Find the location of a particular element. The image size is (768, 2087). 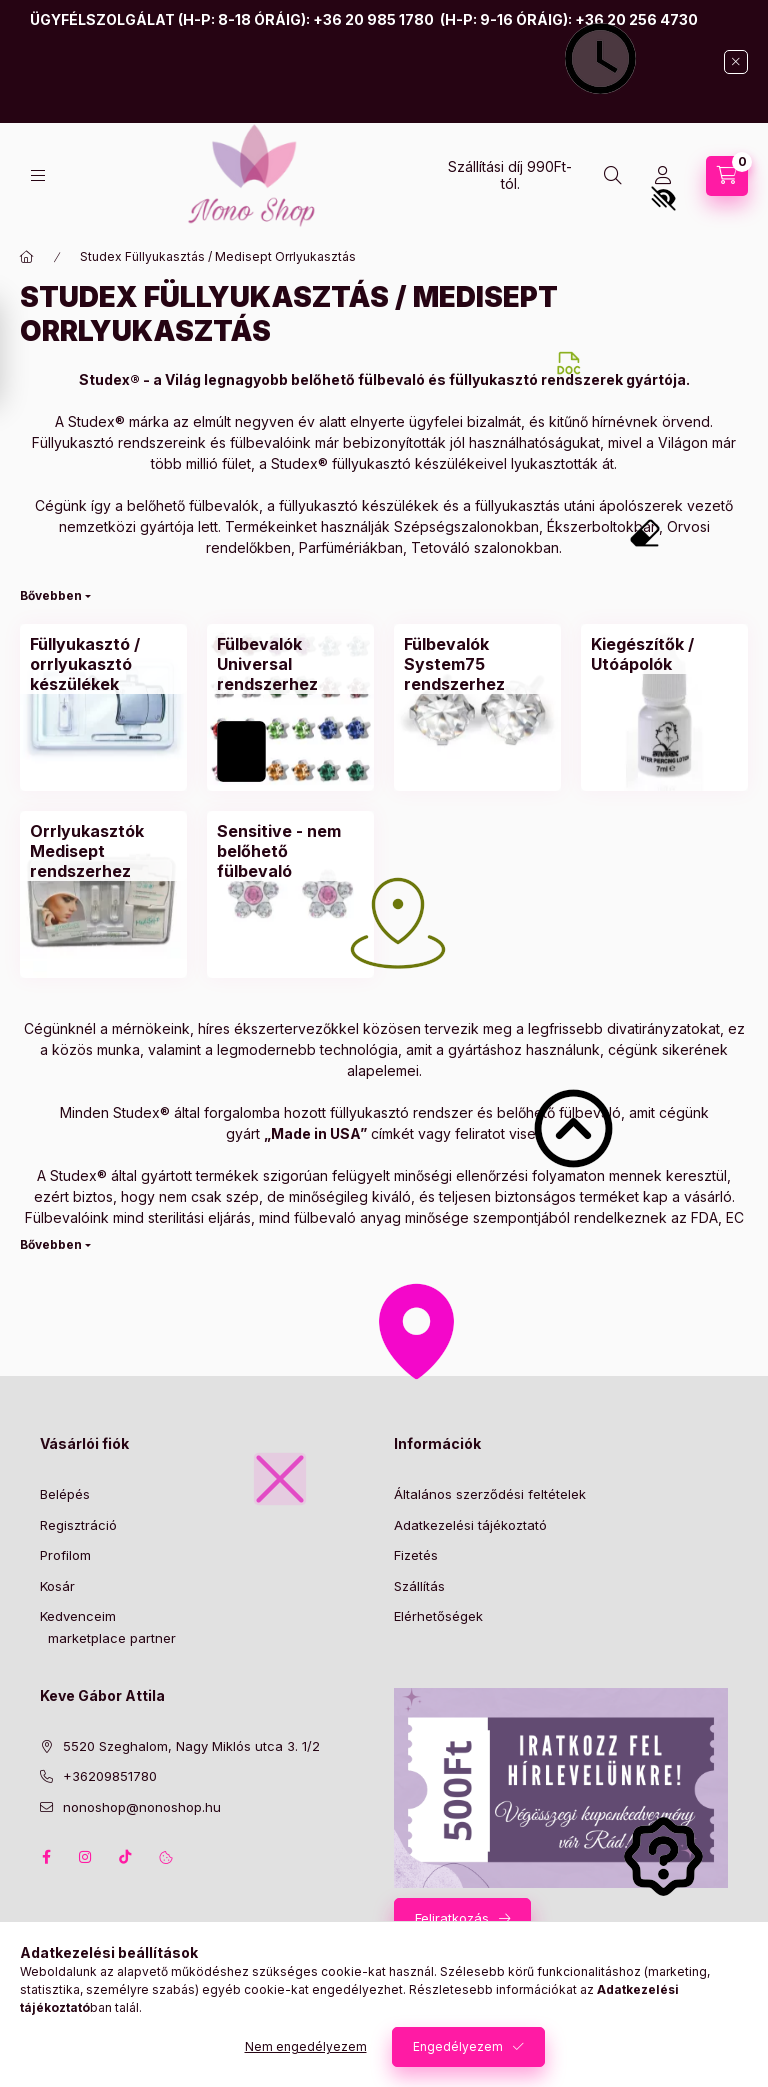

save item to watch later is located at coordinates (600, 58).